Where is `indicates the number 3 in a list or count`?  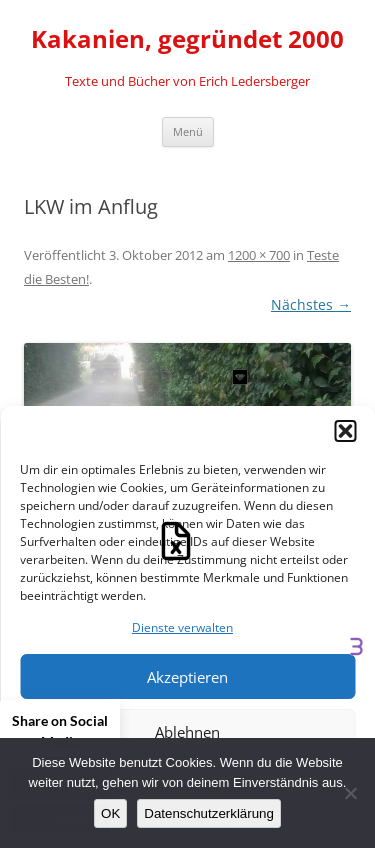
indicates the number 3 in a list or count is located at coordinates (356, 646).